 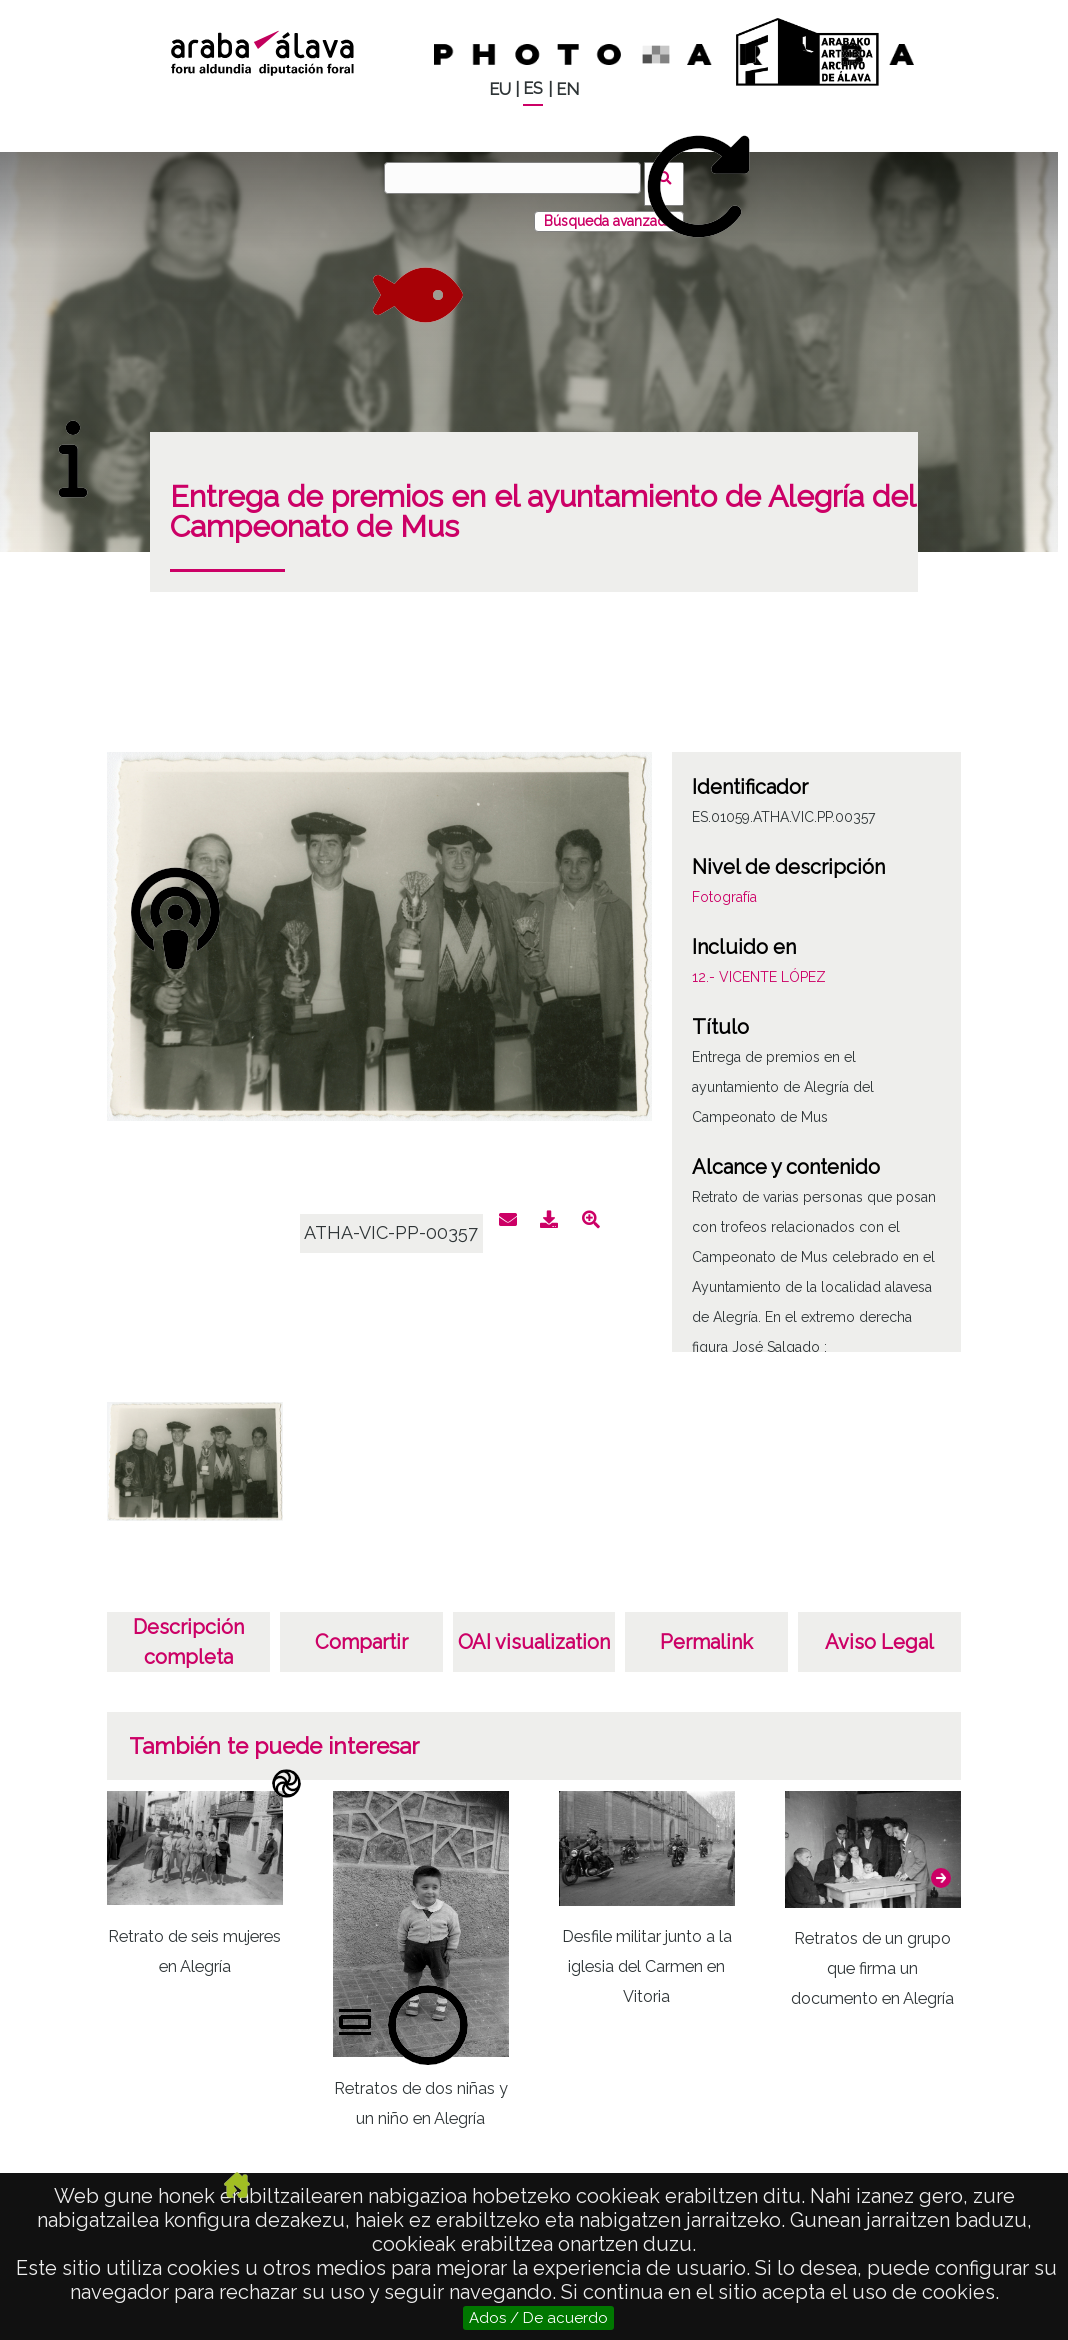 I want to click on indicates content is loading, so click(x=286, y=1783).